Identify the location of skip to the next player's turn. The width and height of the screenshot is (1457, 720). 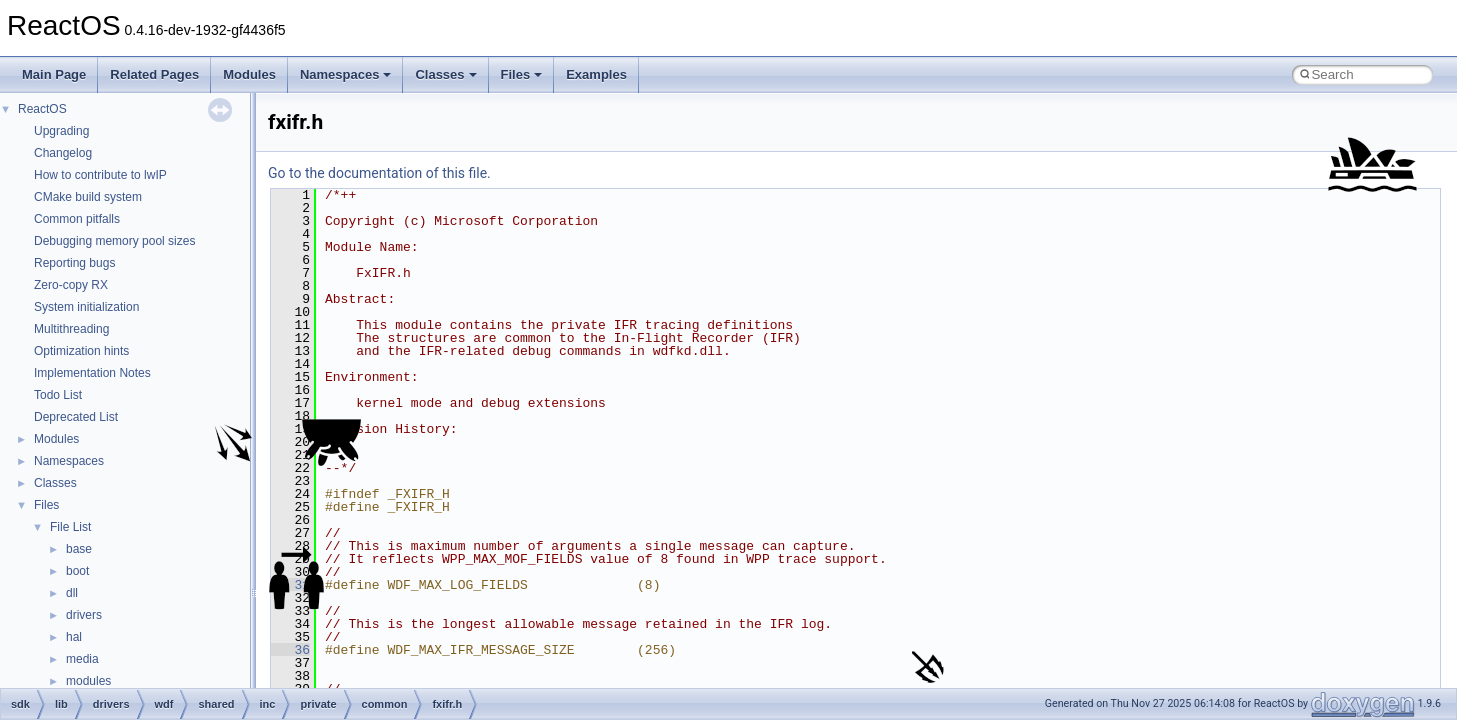
(296, 578).